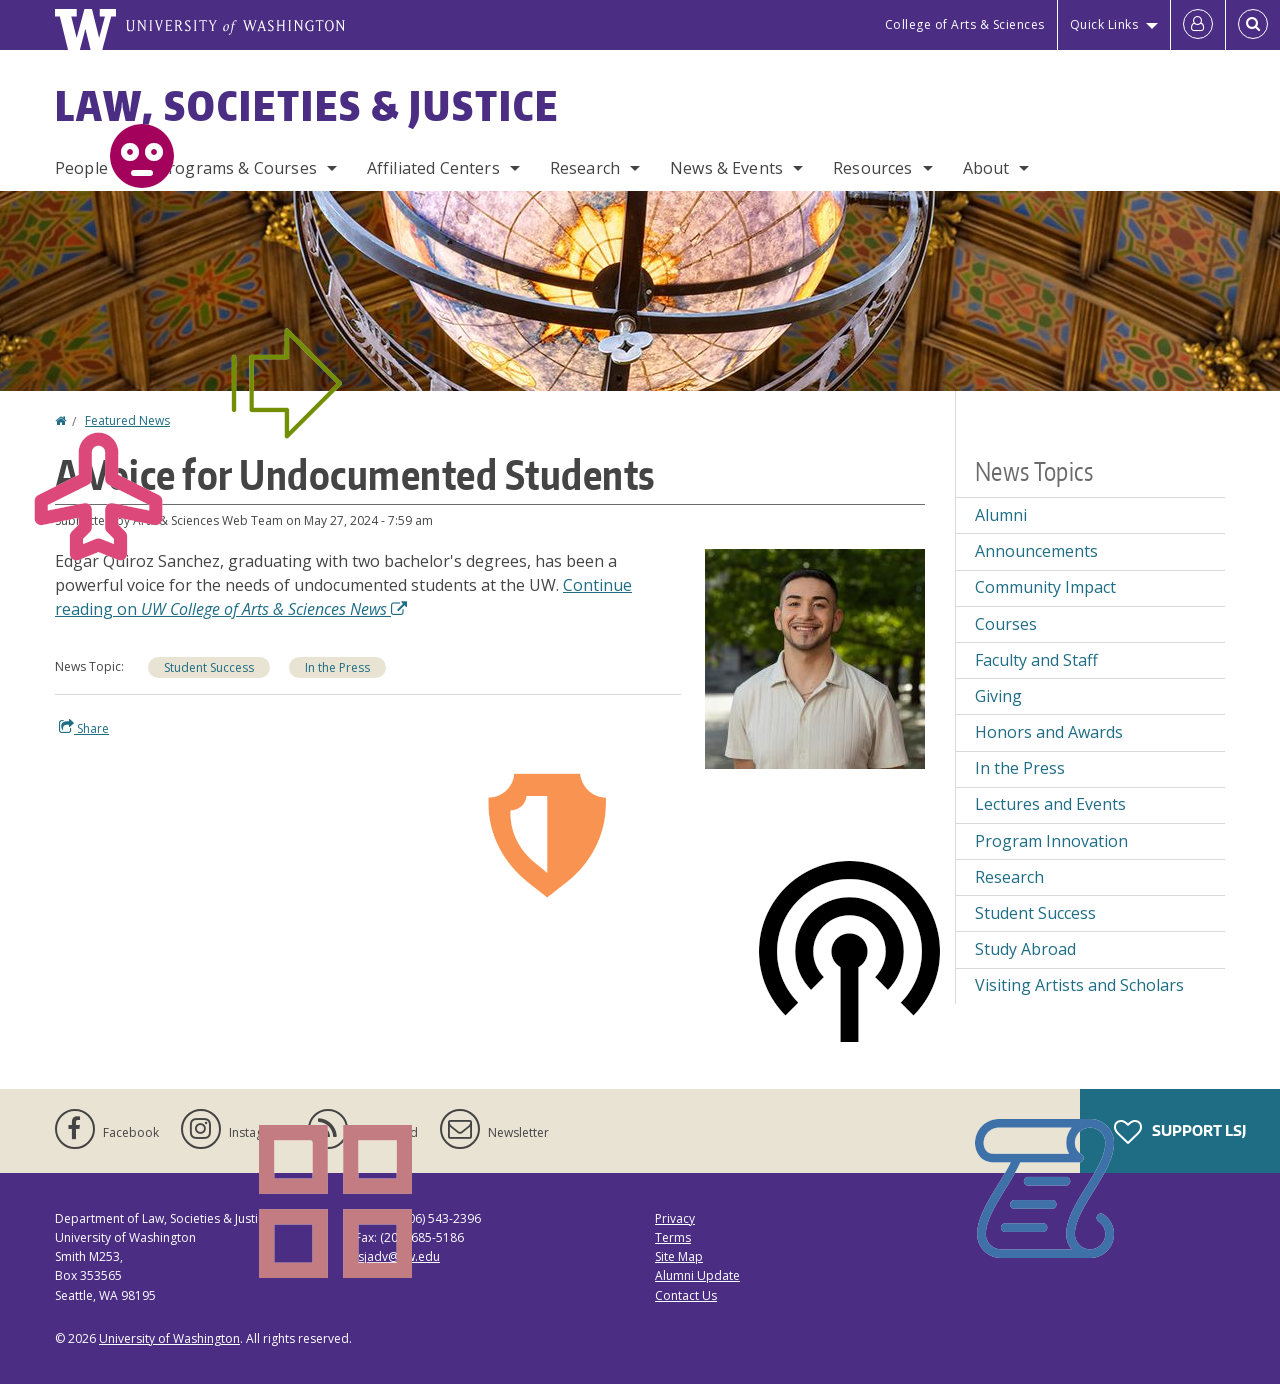  What do you see at coordinates (1044, 1188) in the screenshot?
I see `view activity log or history` at bounding box center [1044, 1188].